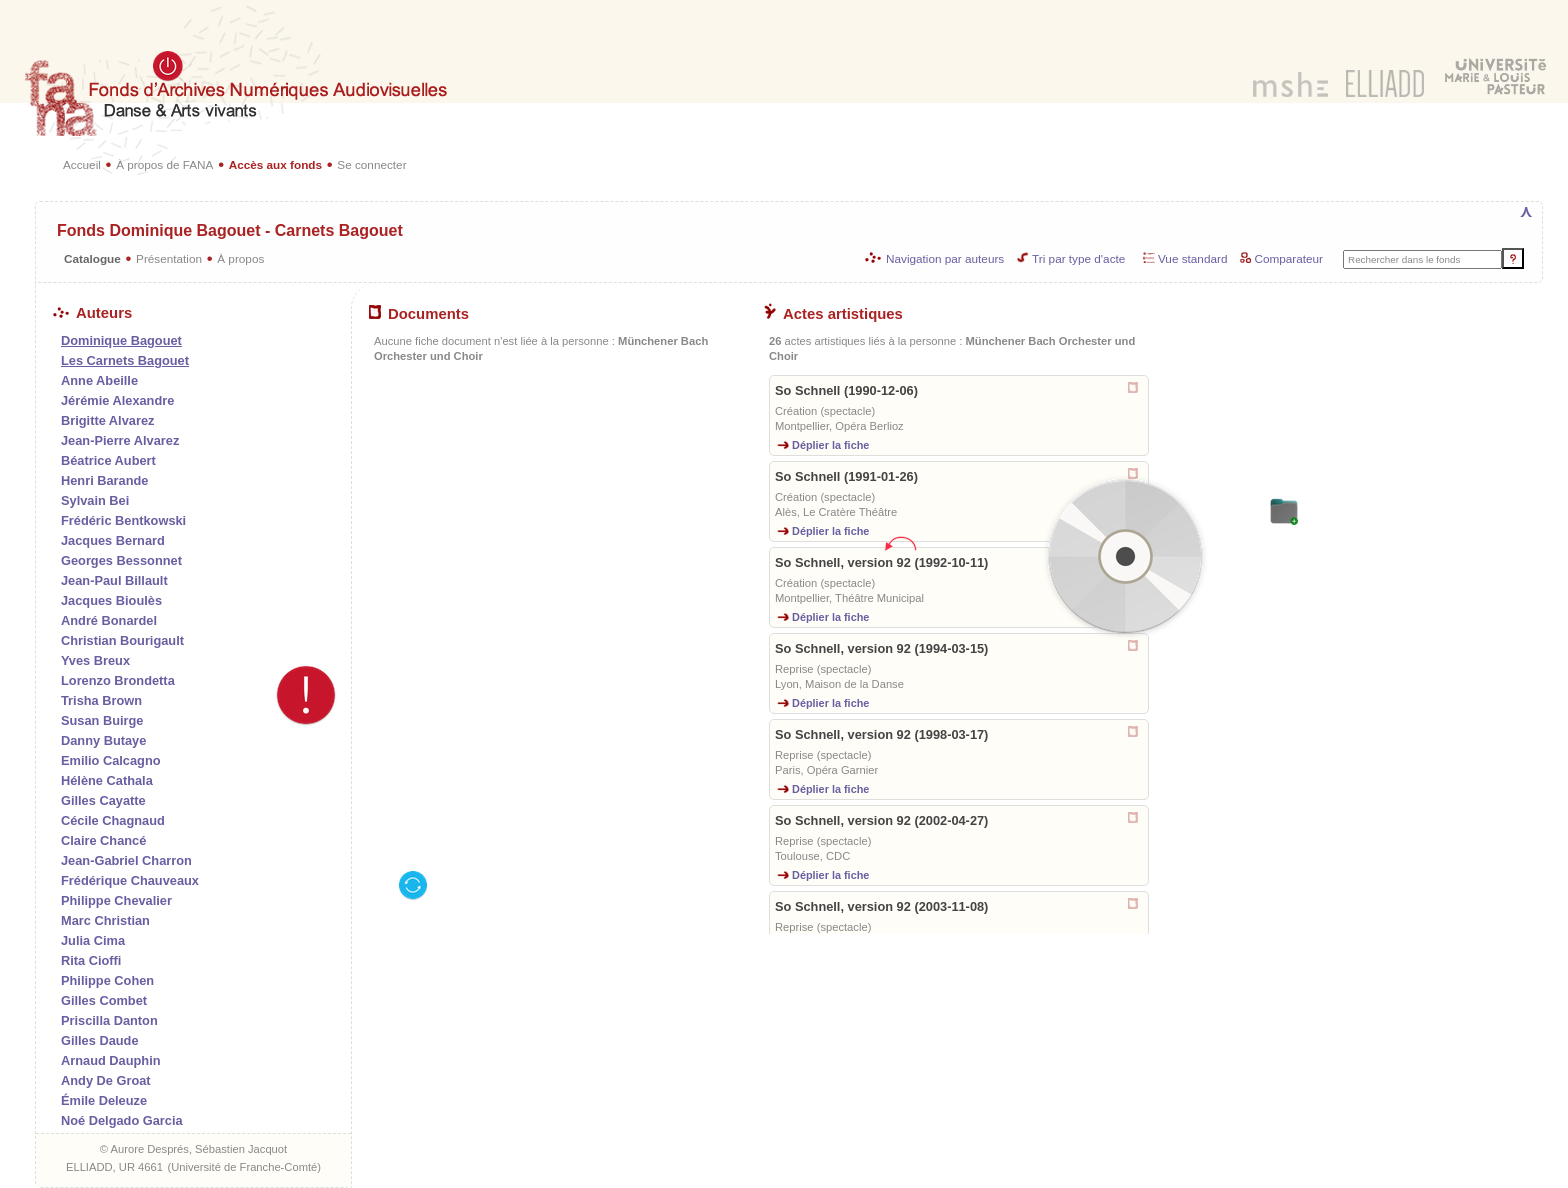 The image size is (1568, 1188). I want to click on file is currently syncing with shared folder, so click(413, 885).